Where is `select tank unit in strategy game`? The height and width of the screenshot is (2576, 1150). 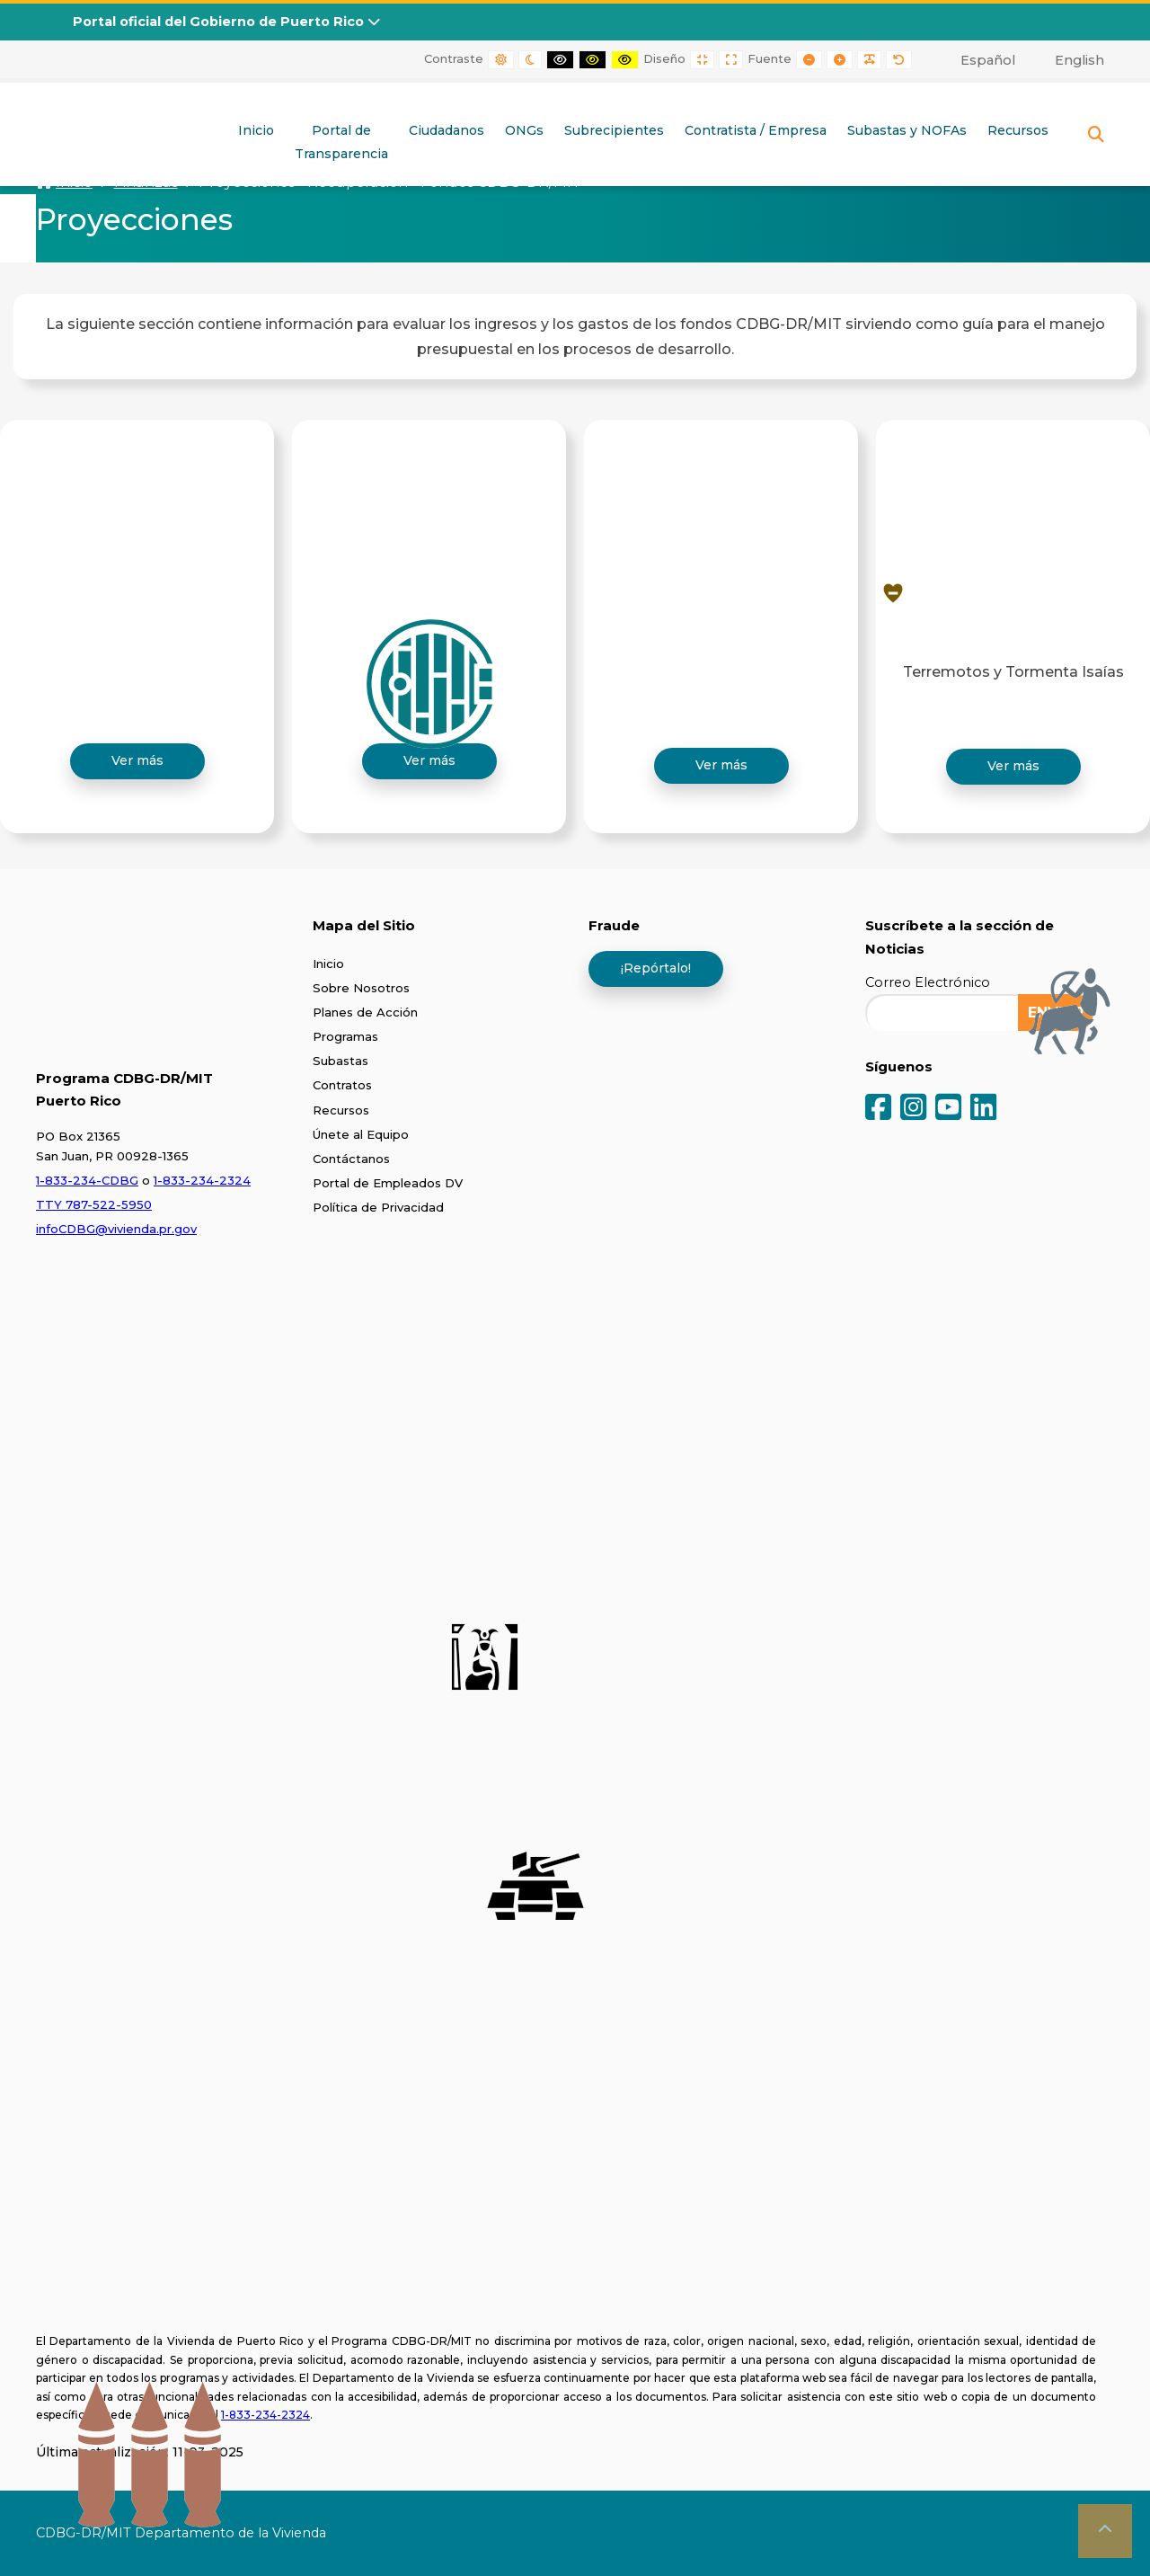
select tank unit in strategy game is located at coordinates (535, 1886).